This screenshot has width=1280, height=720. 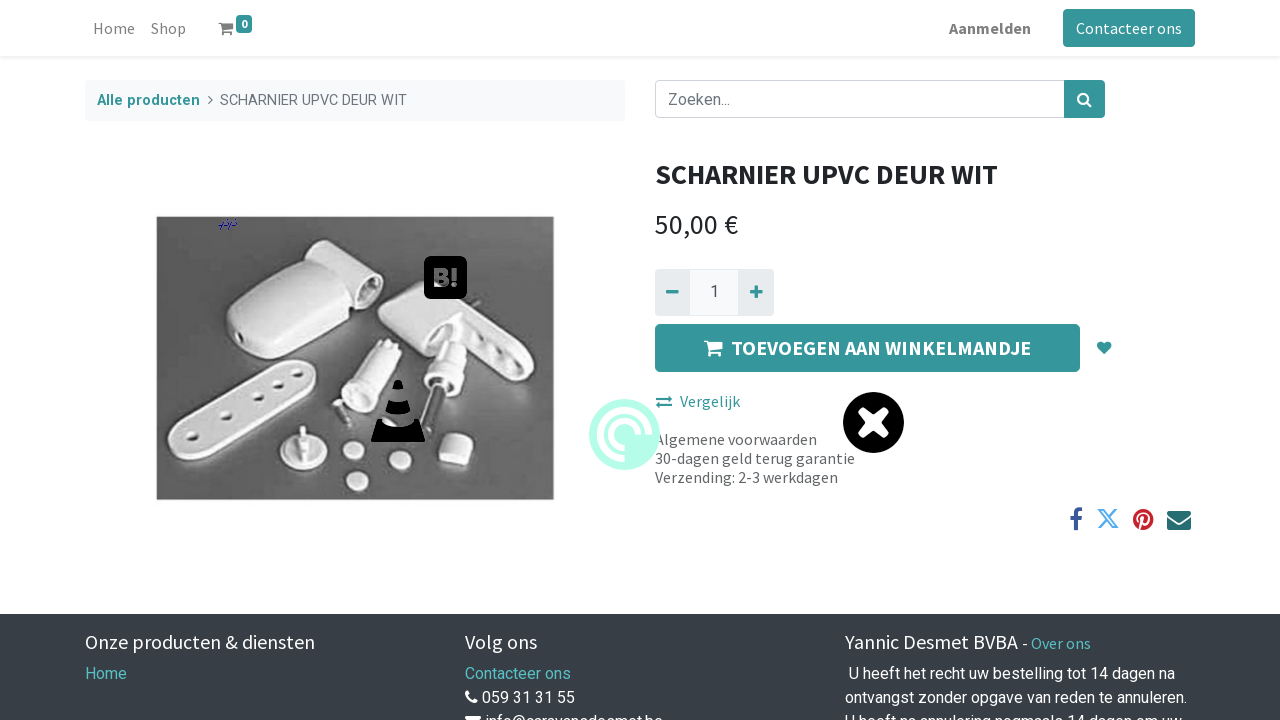 I want to click on PaddlePaddle deep learning framework logo, so click(x=227, y=224).